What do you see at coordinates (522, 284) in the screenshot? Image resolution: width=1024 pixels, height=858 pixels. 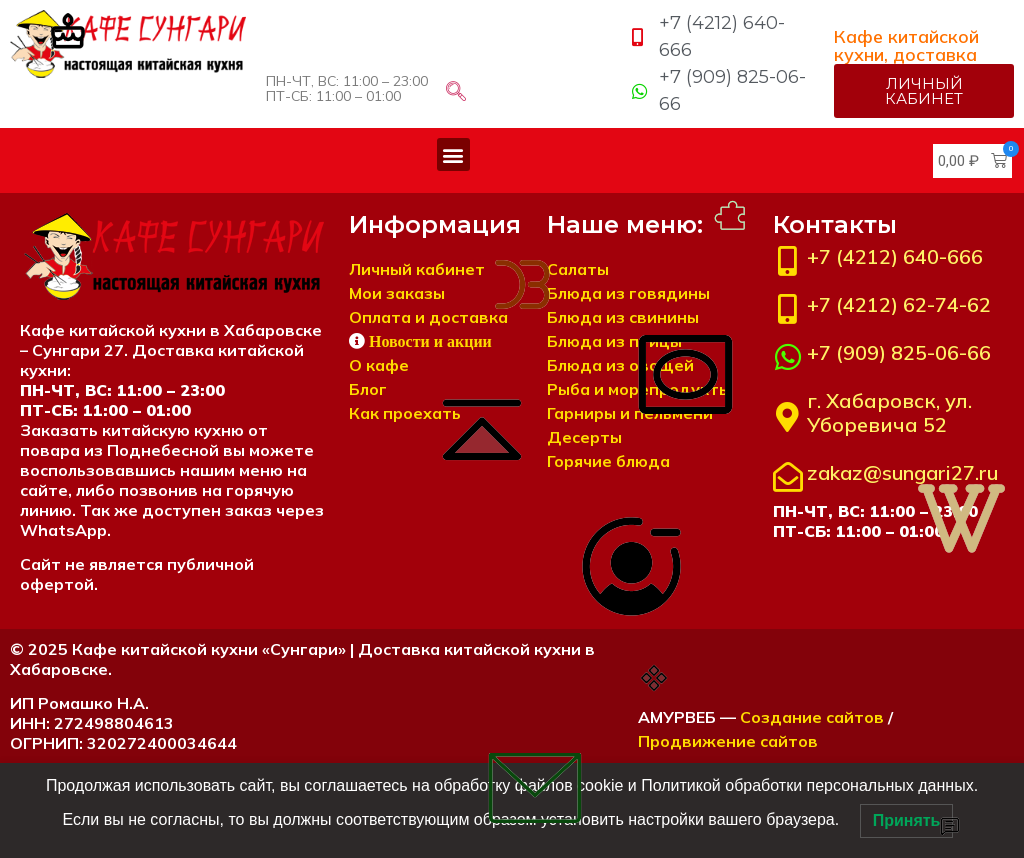 I see `D3.js data visualization library logo` at bounding box center [522, 284].